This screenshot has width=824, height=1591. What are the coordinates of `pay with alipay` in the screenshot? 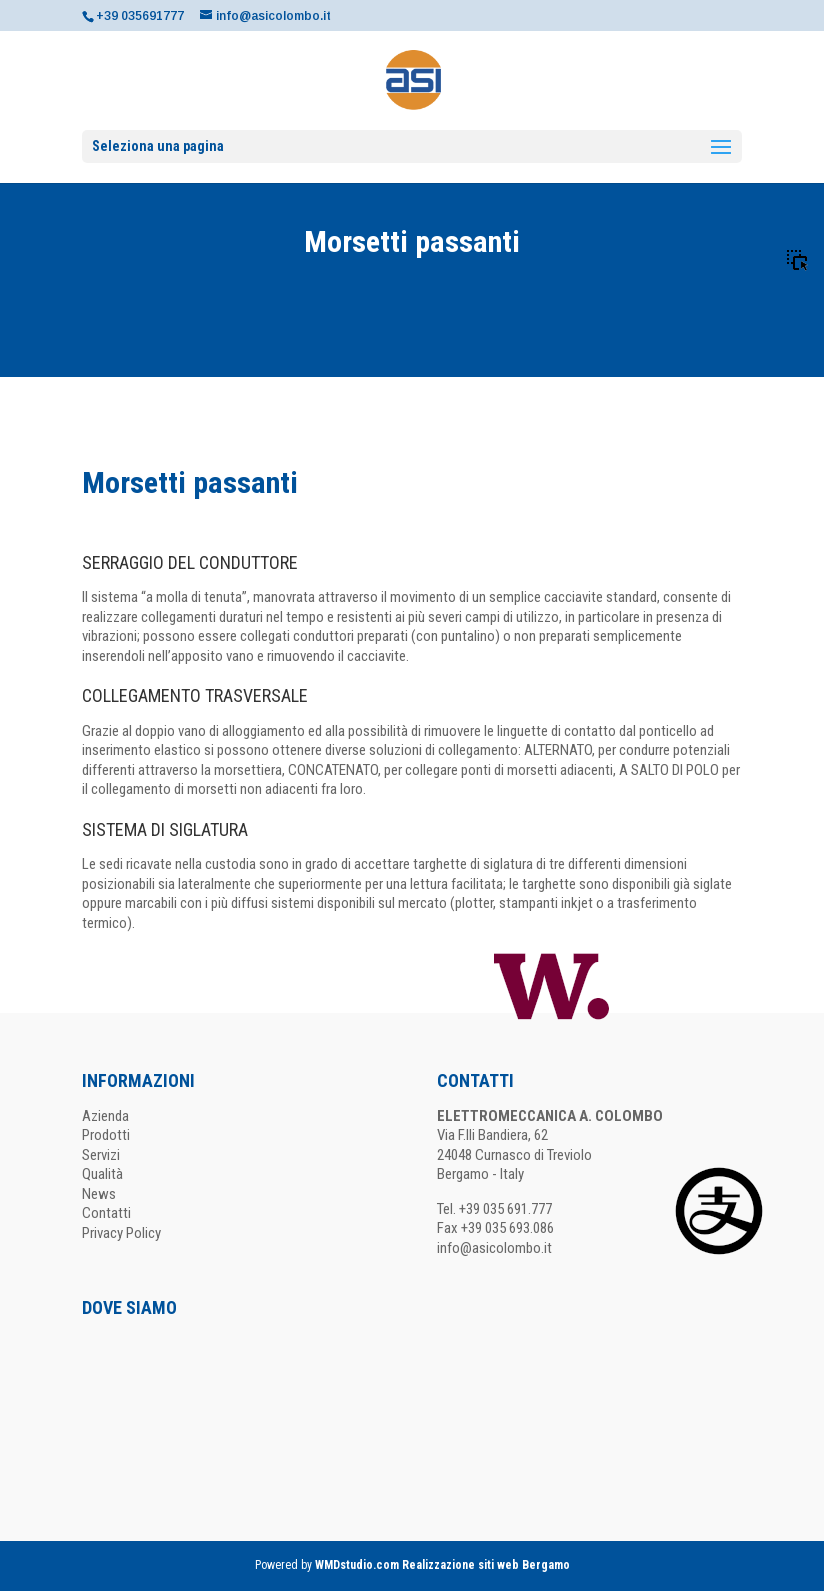 It's located at (719, 1211).